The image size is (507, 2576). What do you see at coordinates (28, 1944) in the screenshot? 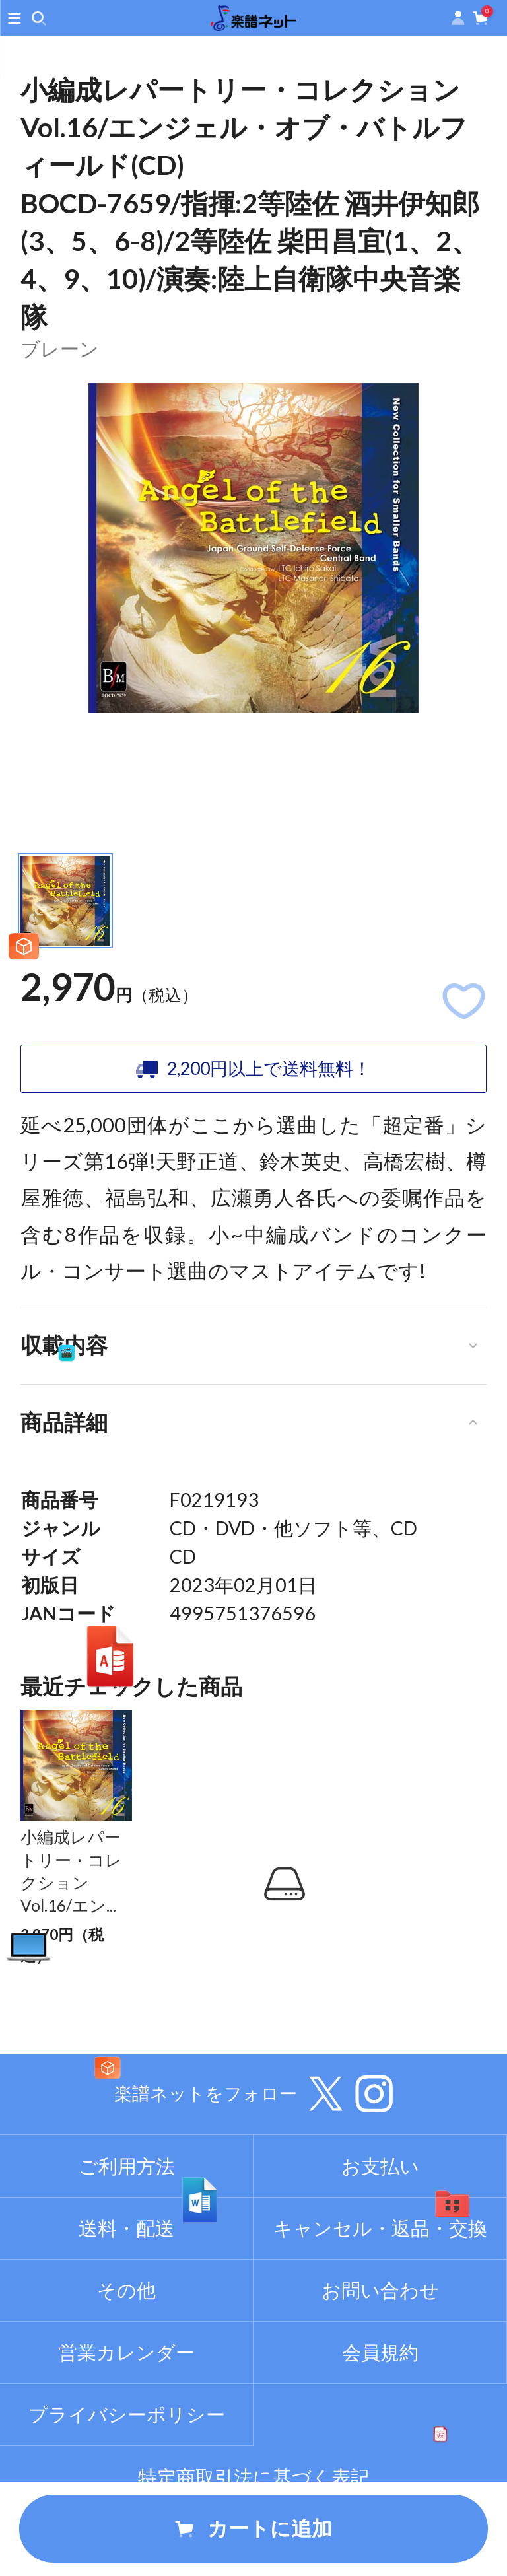
I see `indicates this macbook pro in system preferences` at bounding box center [28, 1944].